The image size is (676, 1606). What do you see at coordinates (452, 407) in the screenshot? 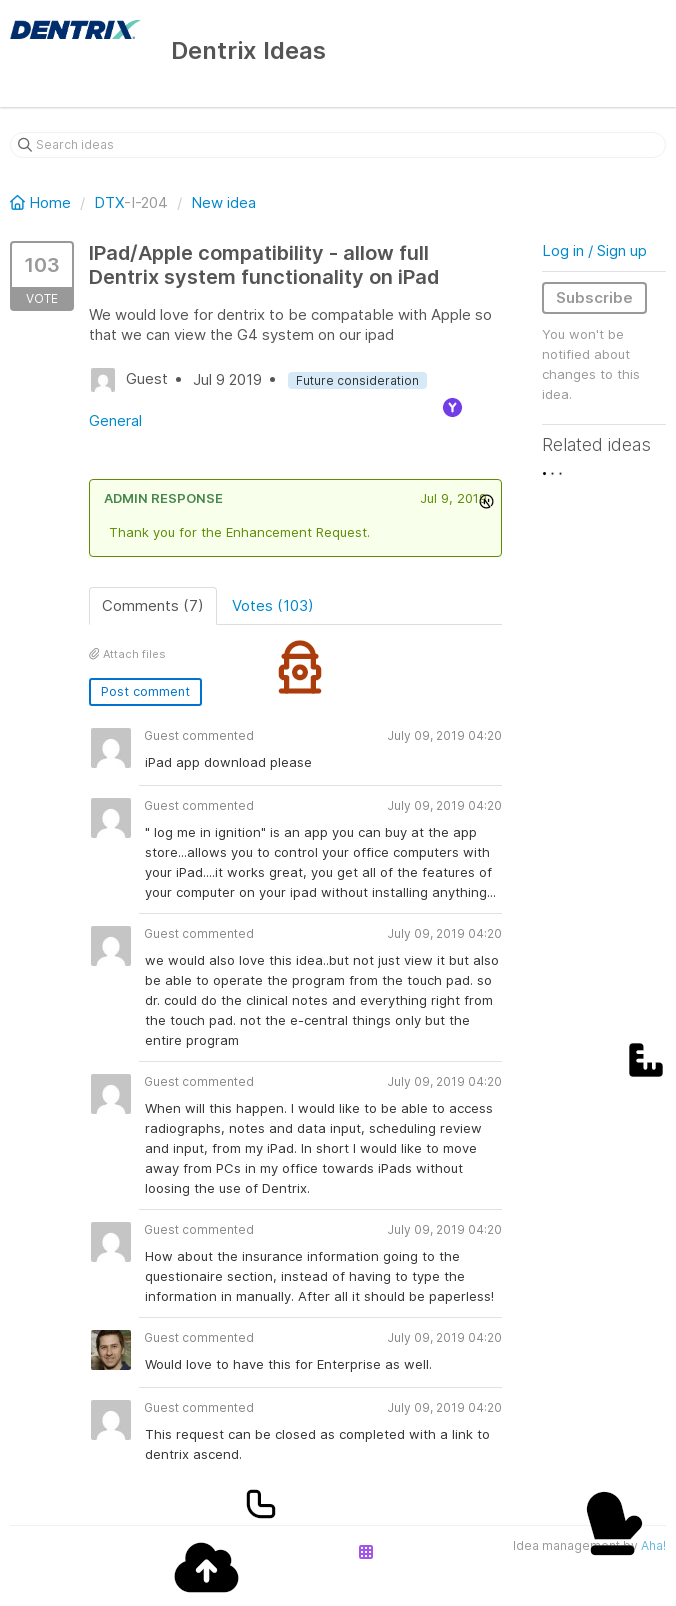
I see `press the Y button on xbox controller` at bounding box center [452, 407].